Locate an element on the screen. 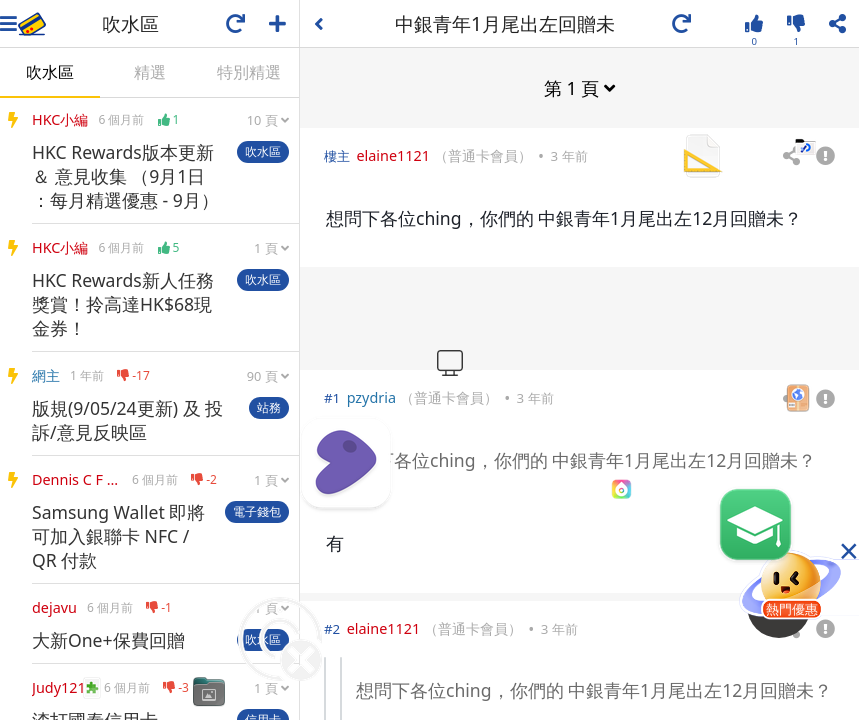 This screenshot has height=720, width=859. updating package cache from remote repositories is located at coordinates (798, 398).